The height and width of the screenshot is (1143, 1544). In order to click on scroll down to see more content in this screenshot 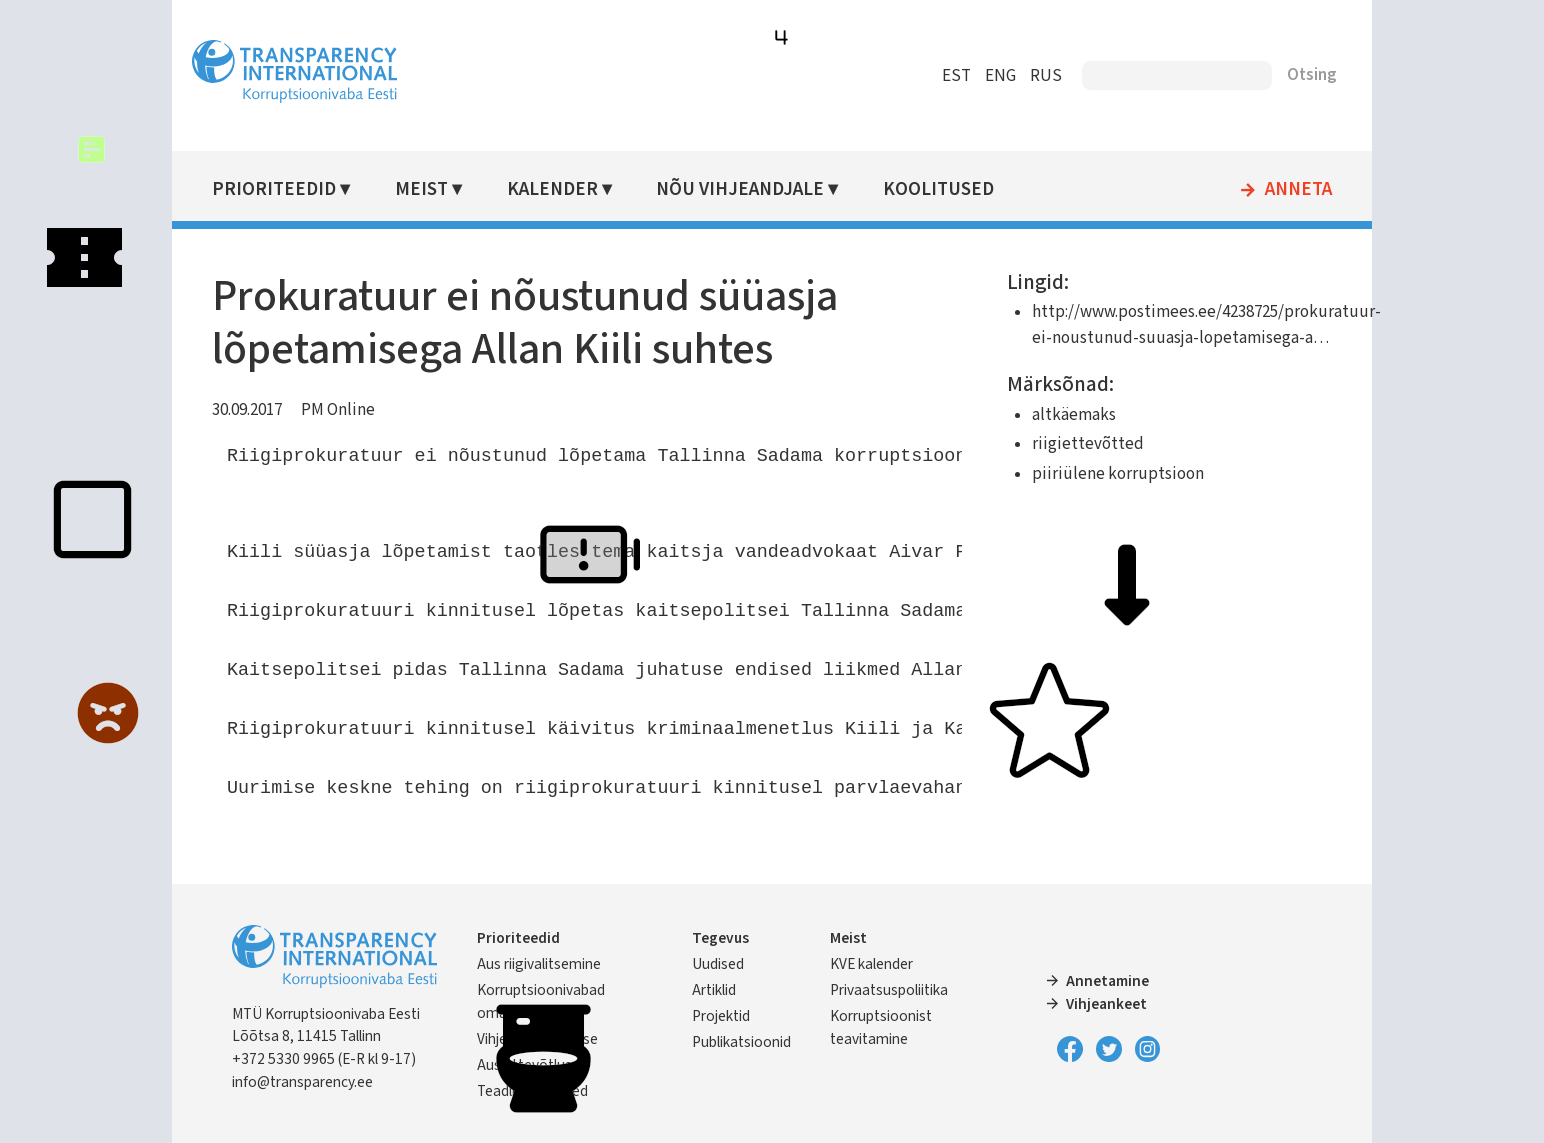, I will do `click(1127, 585)`.